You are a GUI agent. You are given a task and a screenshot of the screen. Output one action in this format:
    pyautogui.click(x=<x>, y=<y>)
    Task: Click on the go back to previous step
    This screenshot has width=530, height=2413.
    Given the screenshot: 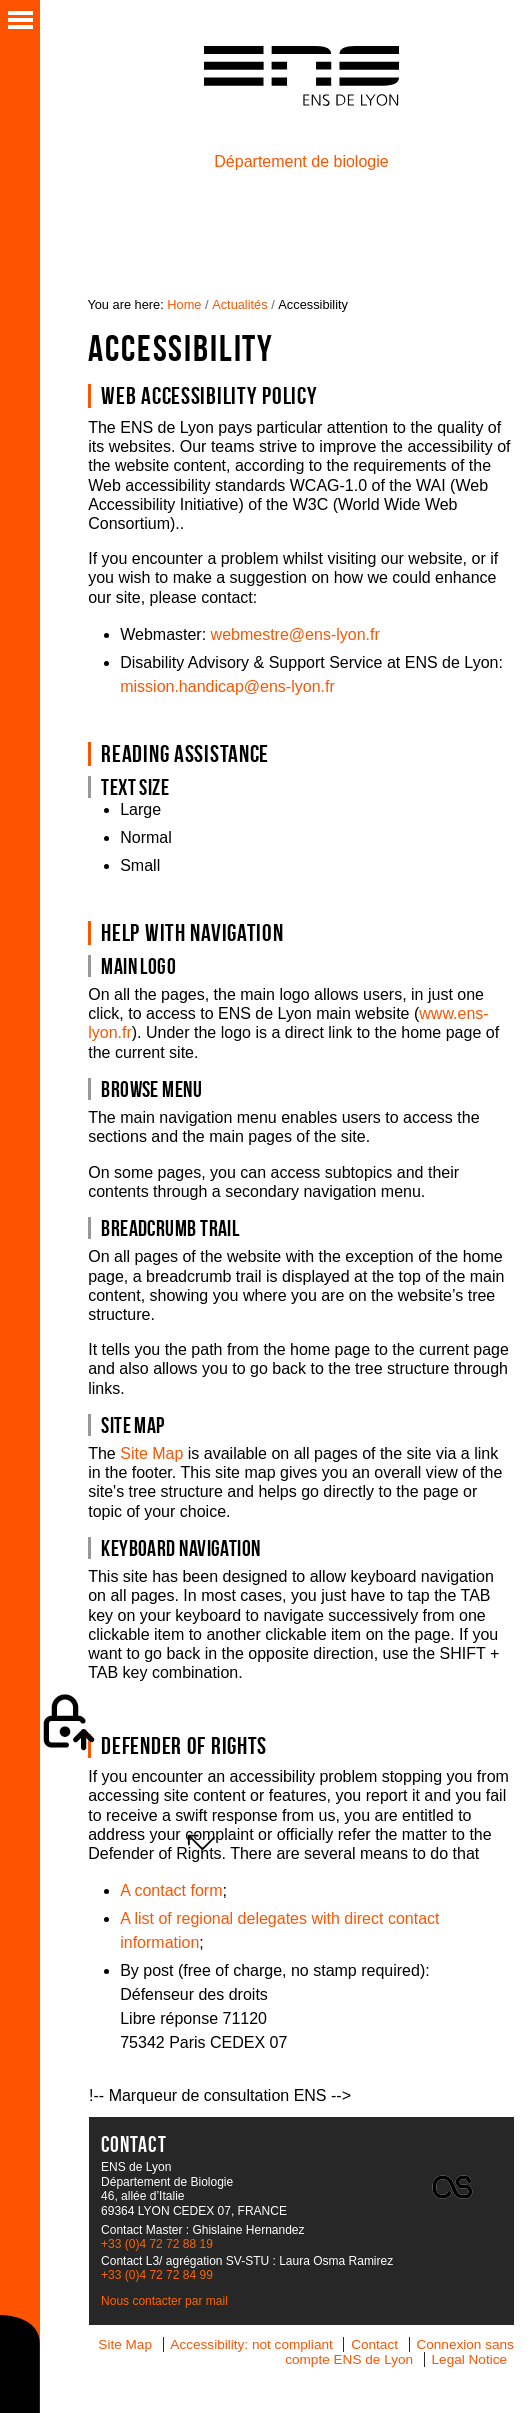 What is the action you would take?
    pyautogui.click(x=201, y=1841)
    